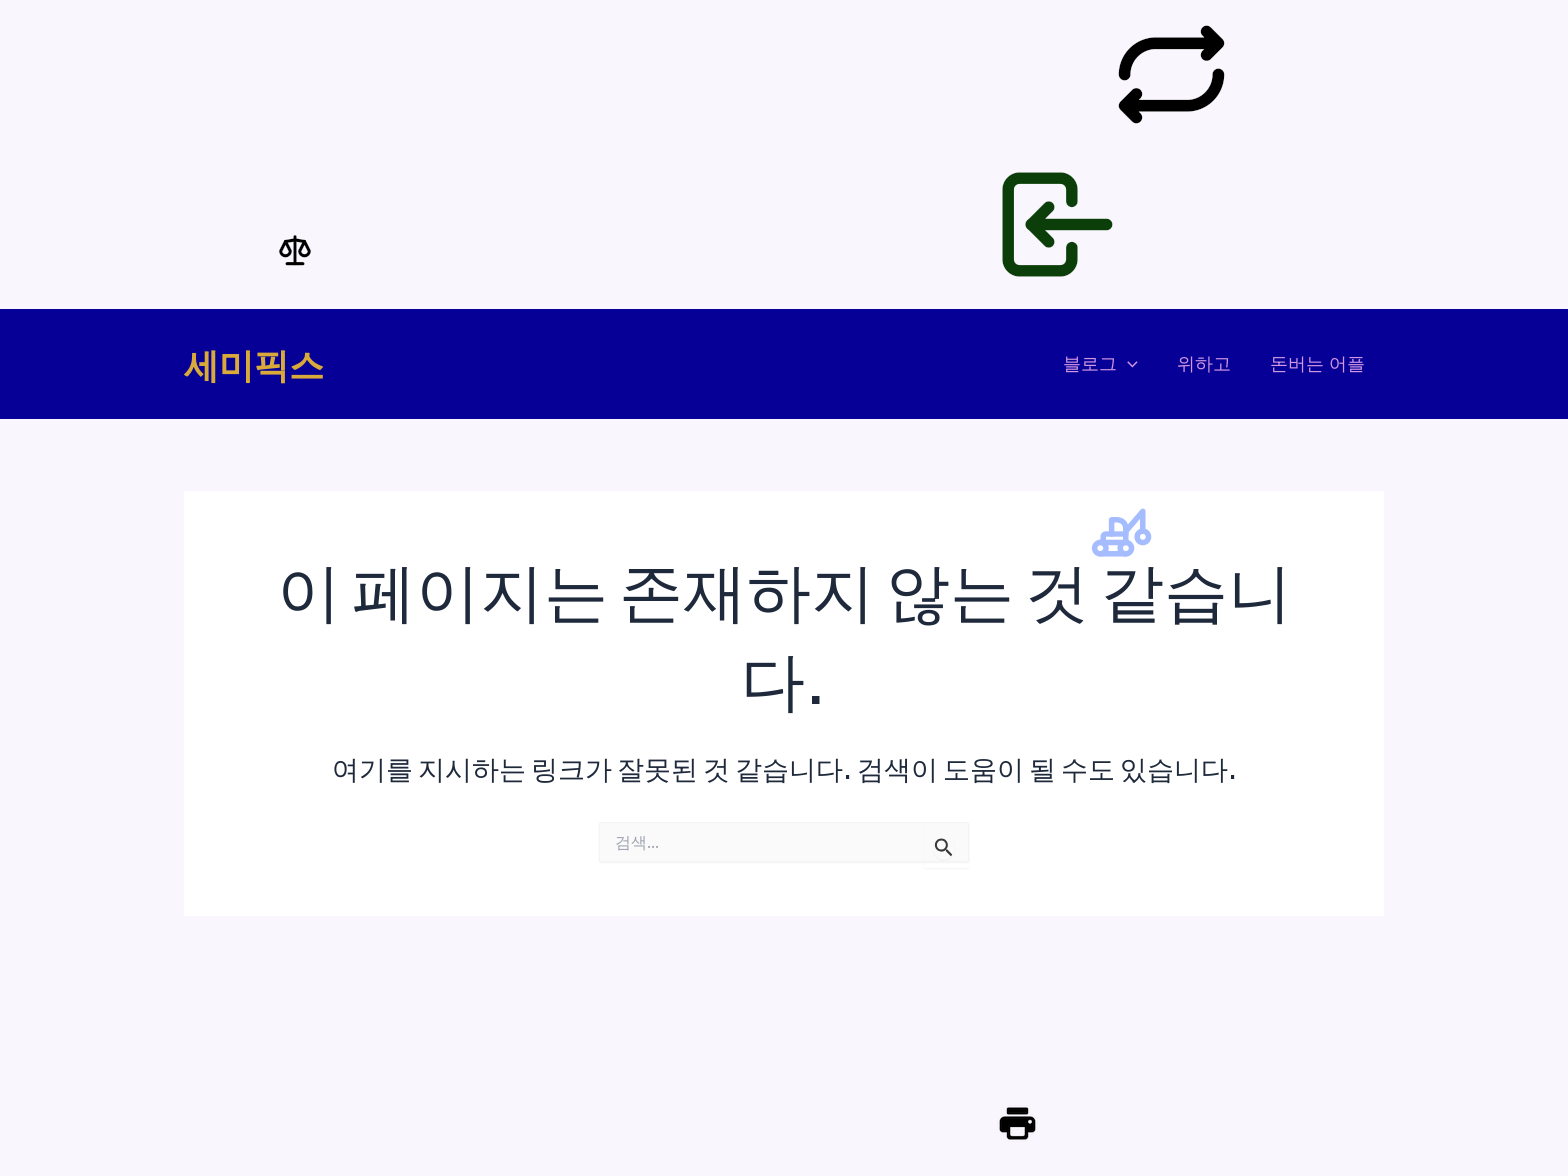 The height and width of the screenshot is (1176, 1568). Describe the element at coordinates (1123, 534) in the screenshot. I see `demolition or destruction tool` at that location.